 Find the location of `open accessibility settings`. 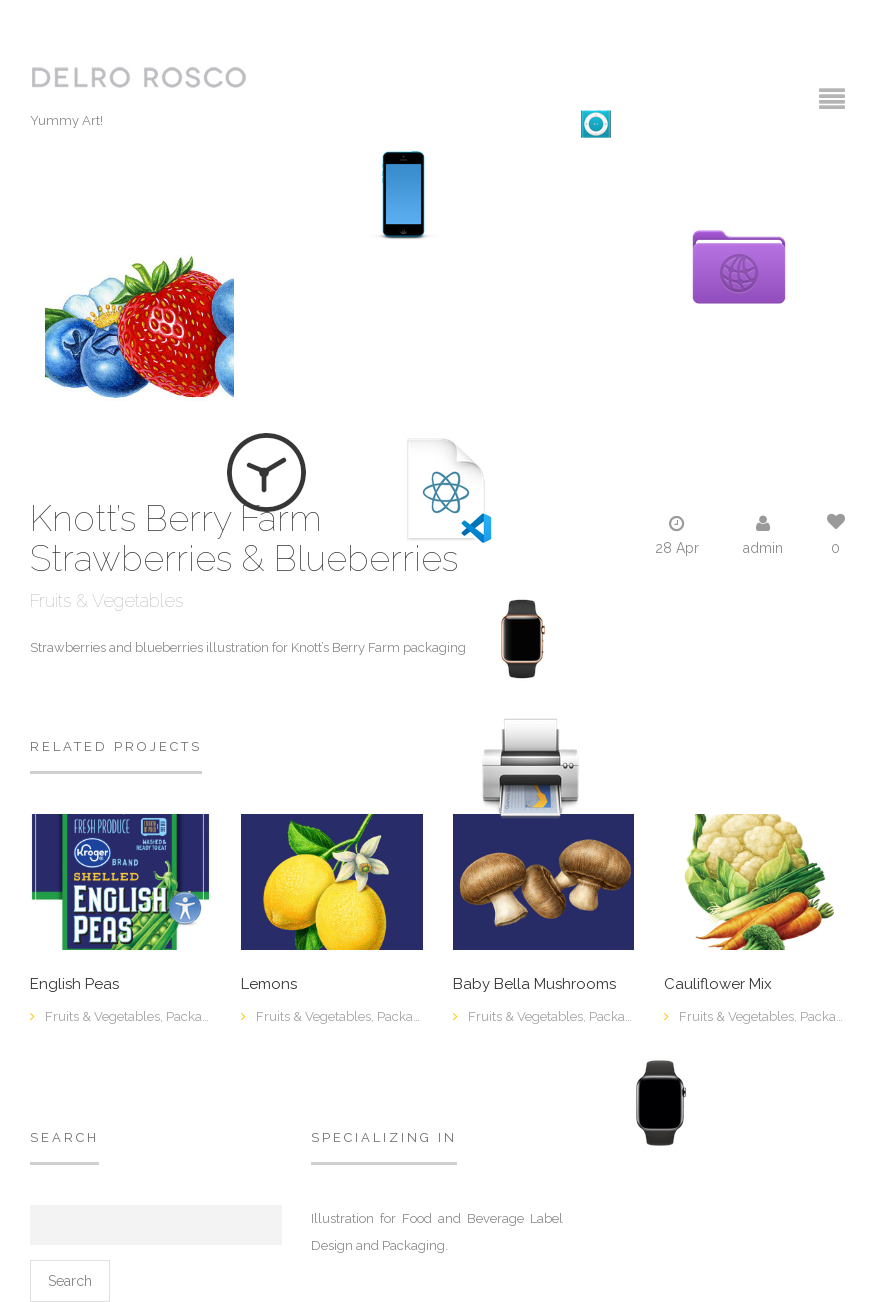

open accessibility settings is located at coordinates (185, 908).